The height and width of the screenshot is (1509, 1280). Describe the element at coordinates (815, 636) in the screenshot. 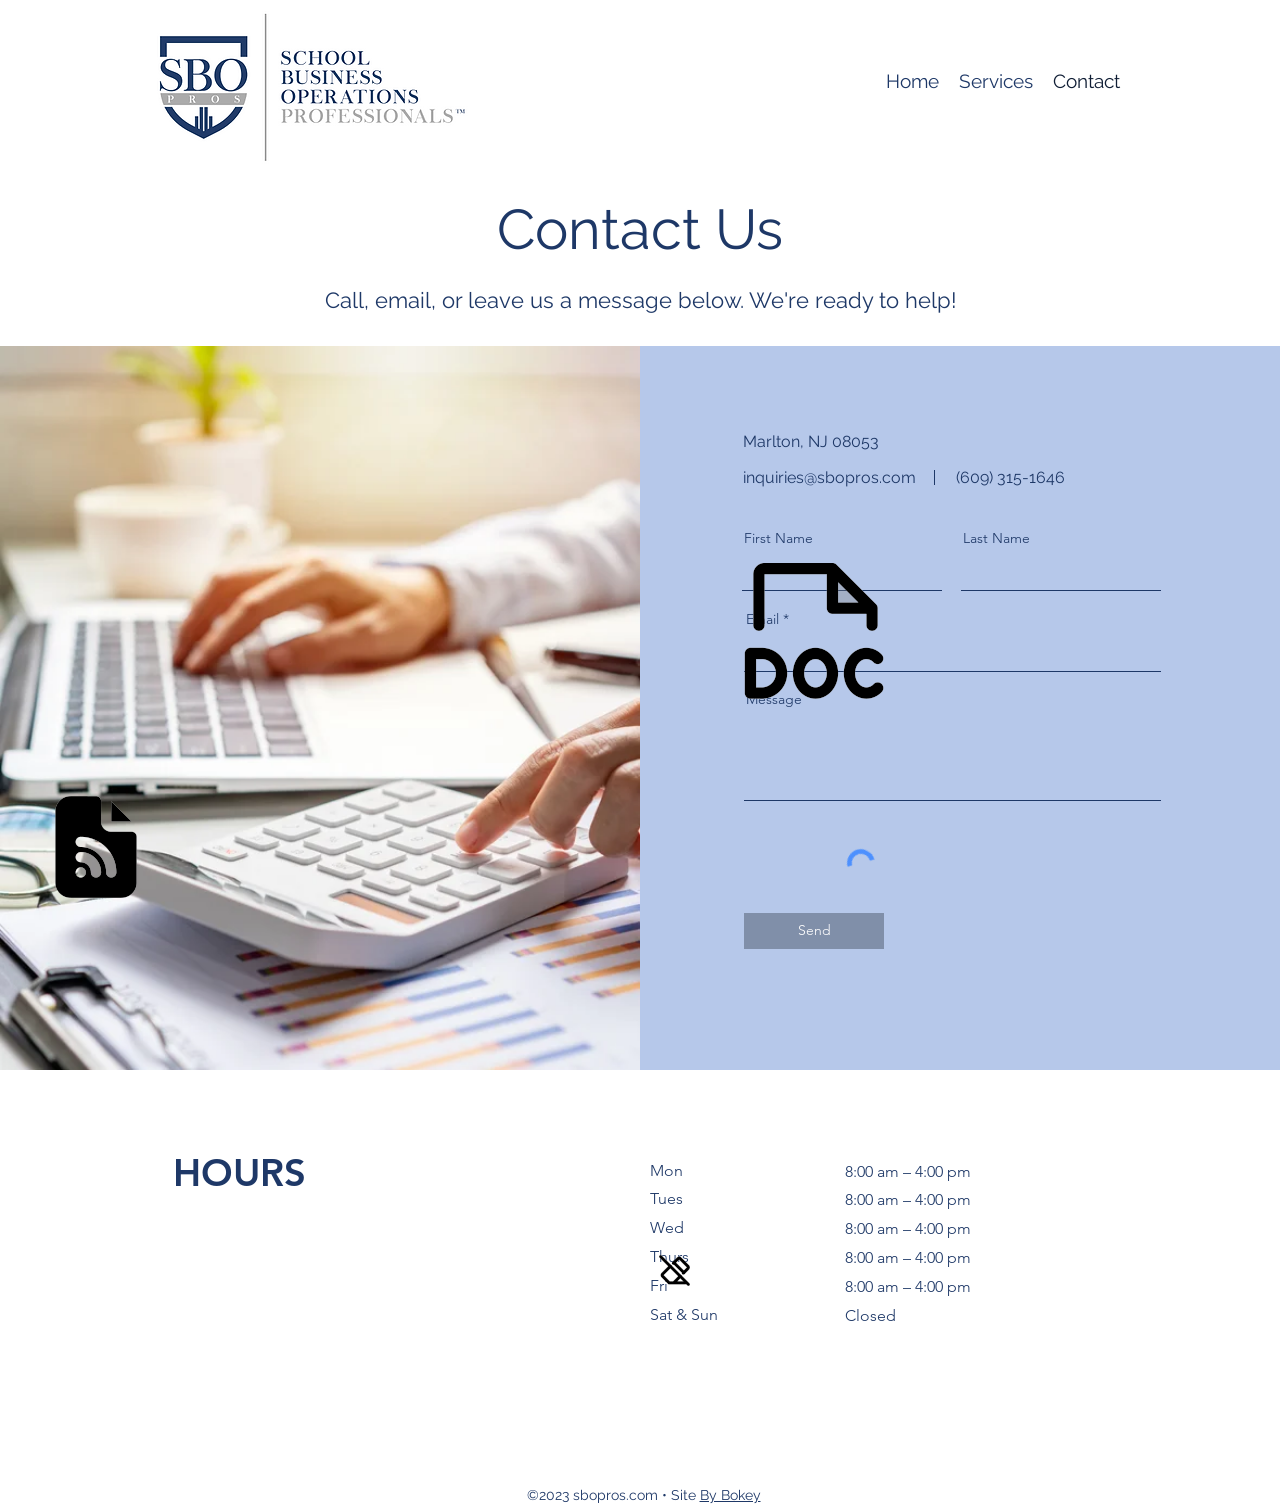

I see `open a document file` at that location.